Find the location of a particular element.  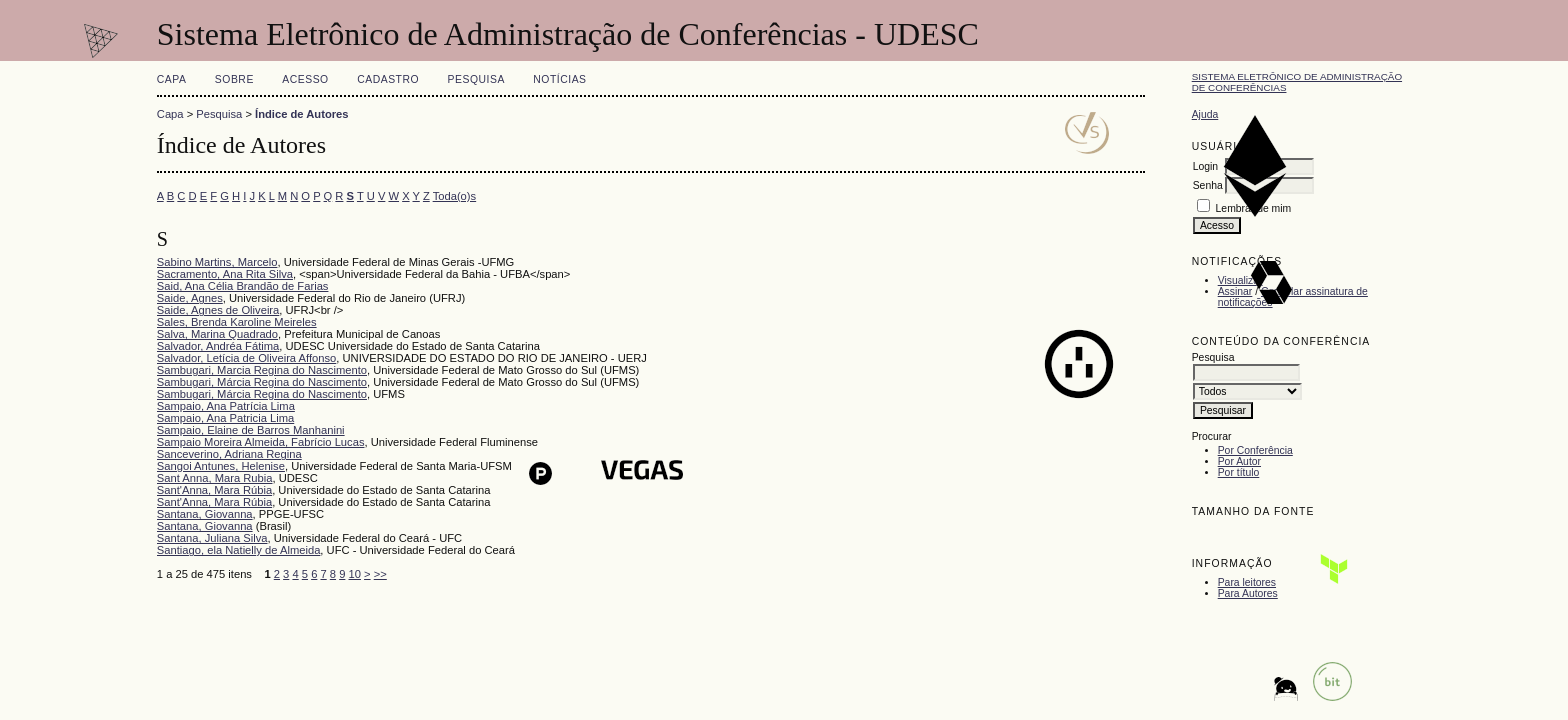

HashiCorp Terraform branding or logo is located at coordinates (1334, 569).